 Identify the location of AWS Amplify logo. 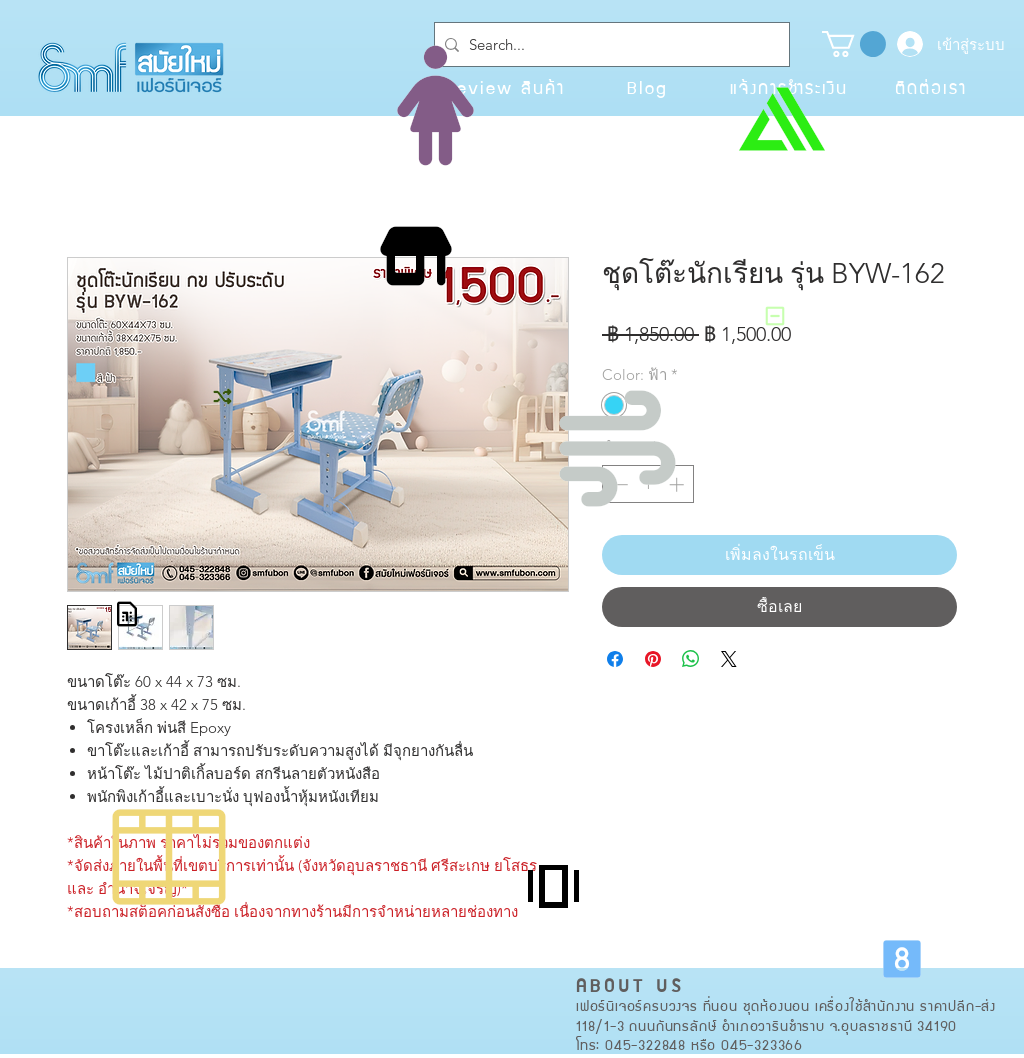
(782, 119).